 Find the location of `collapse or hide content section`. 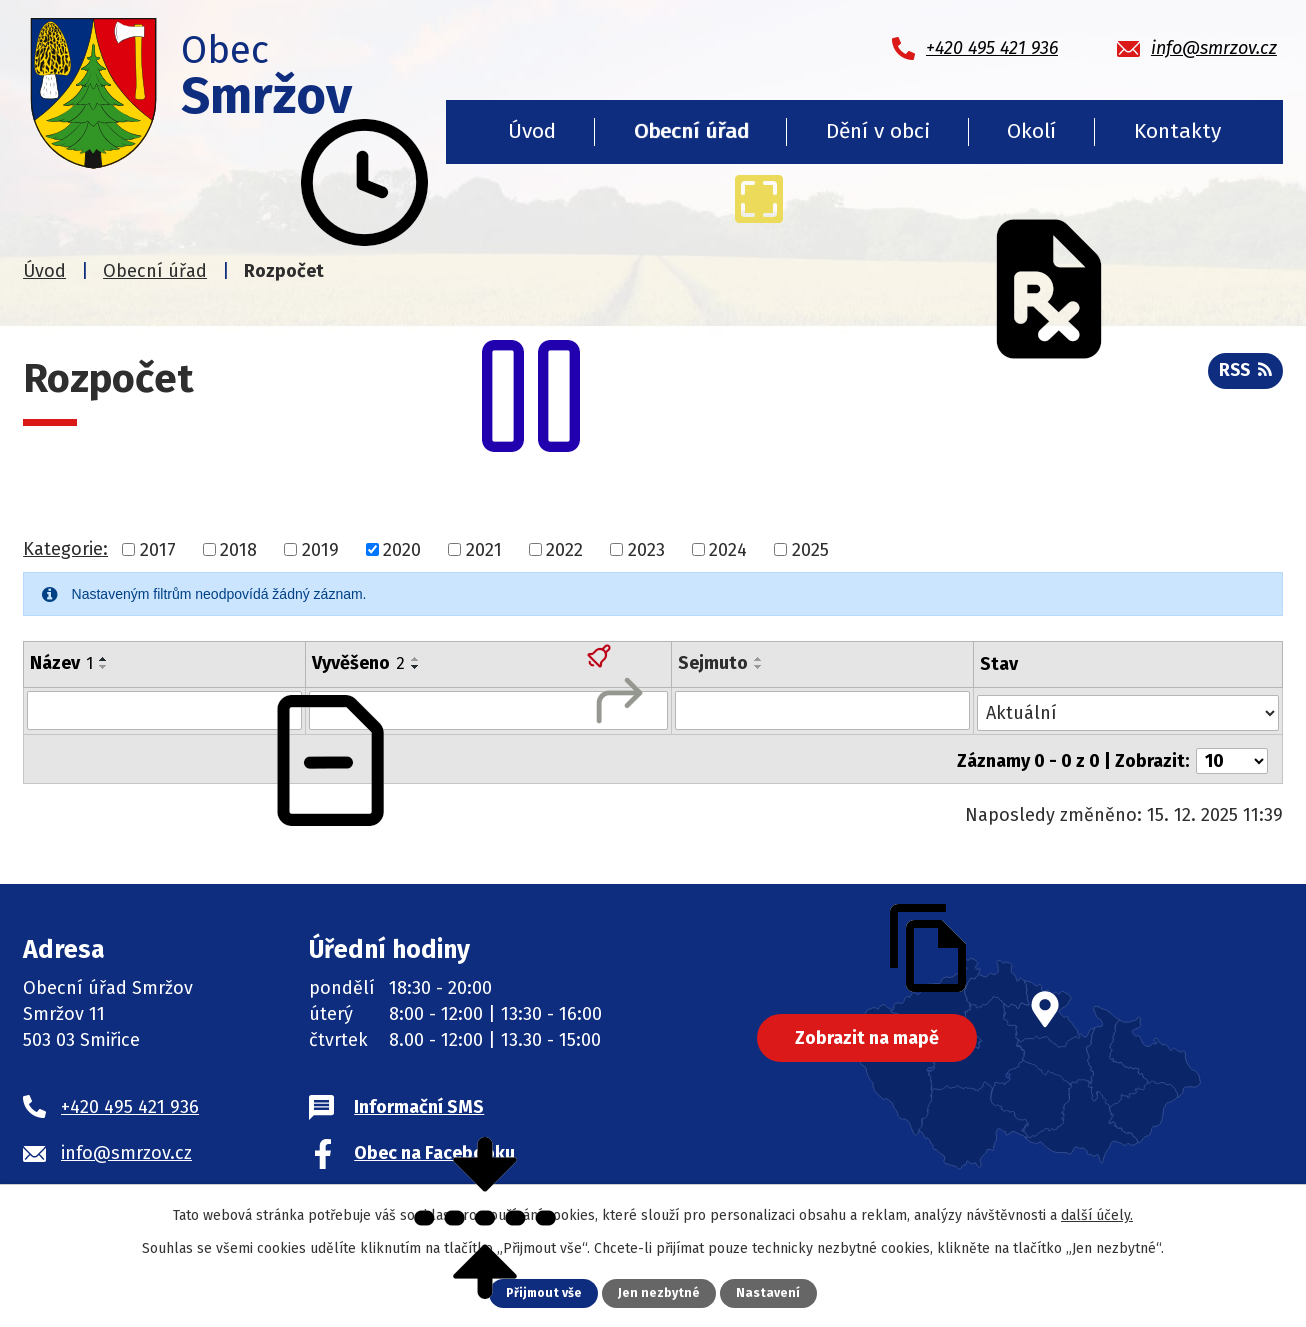

collapse or hide content section is located at coordinates (485, 1218).